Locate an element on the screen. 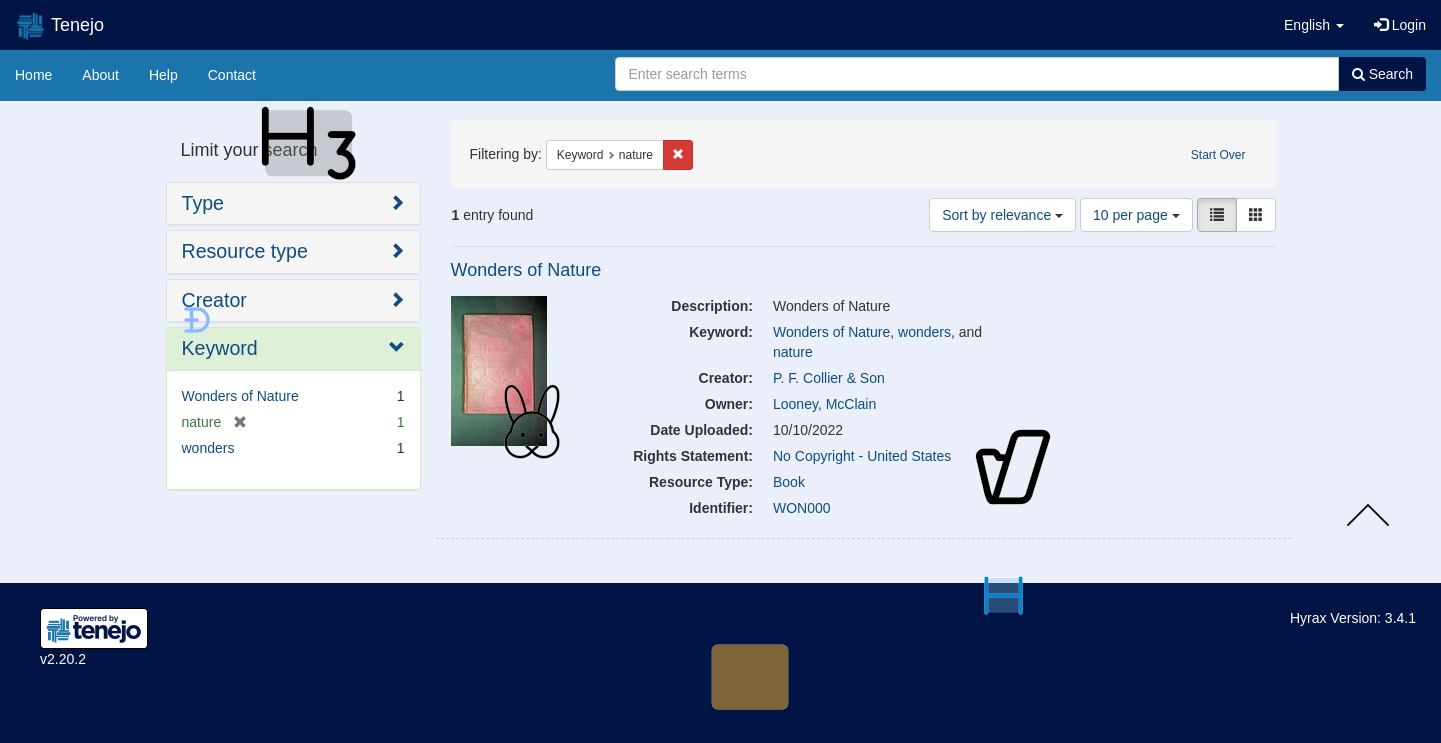  collapse an expanded section is located at coordinates (1368, 517).